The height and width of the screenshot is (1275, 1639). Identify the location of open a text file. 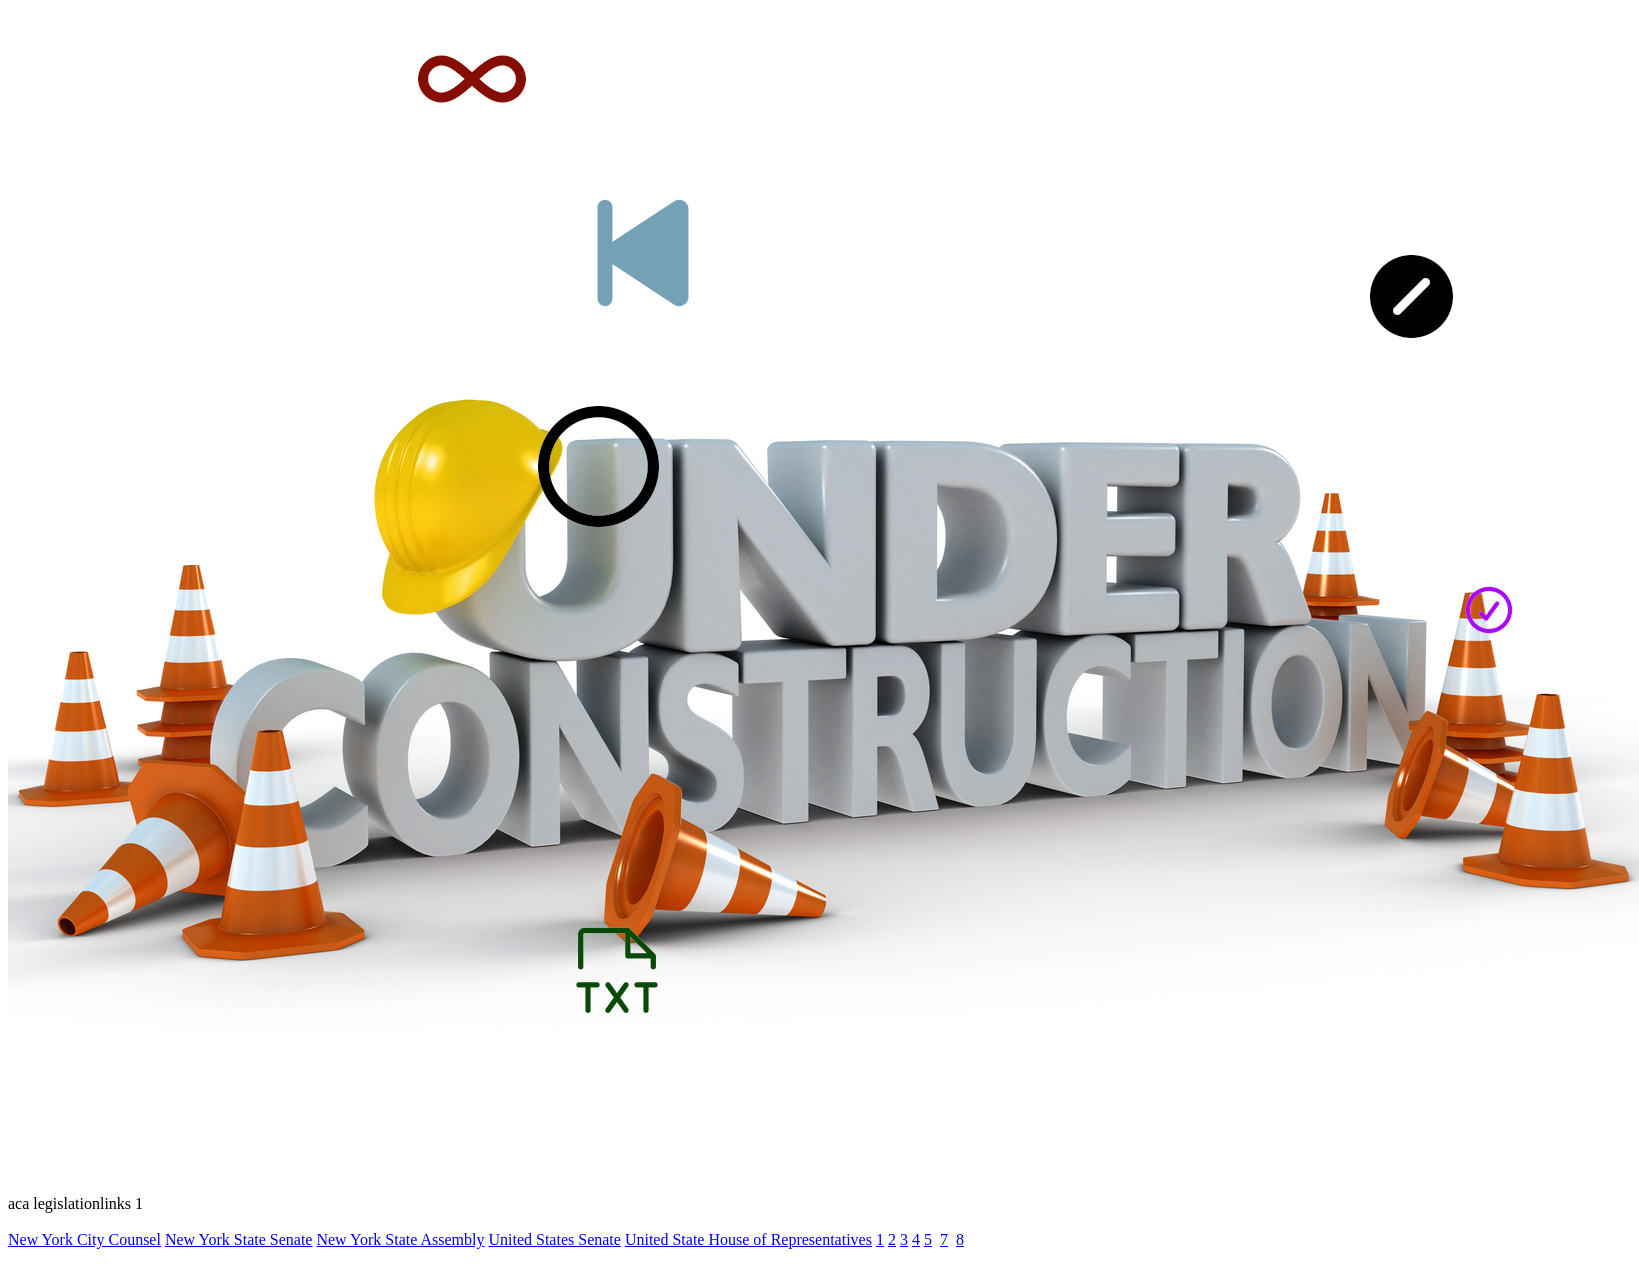
(617, 974).